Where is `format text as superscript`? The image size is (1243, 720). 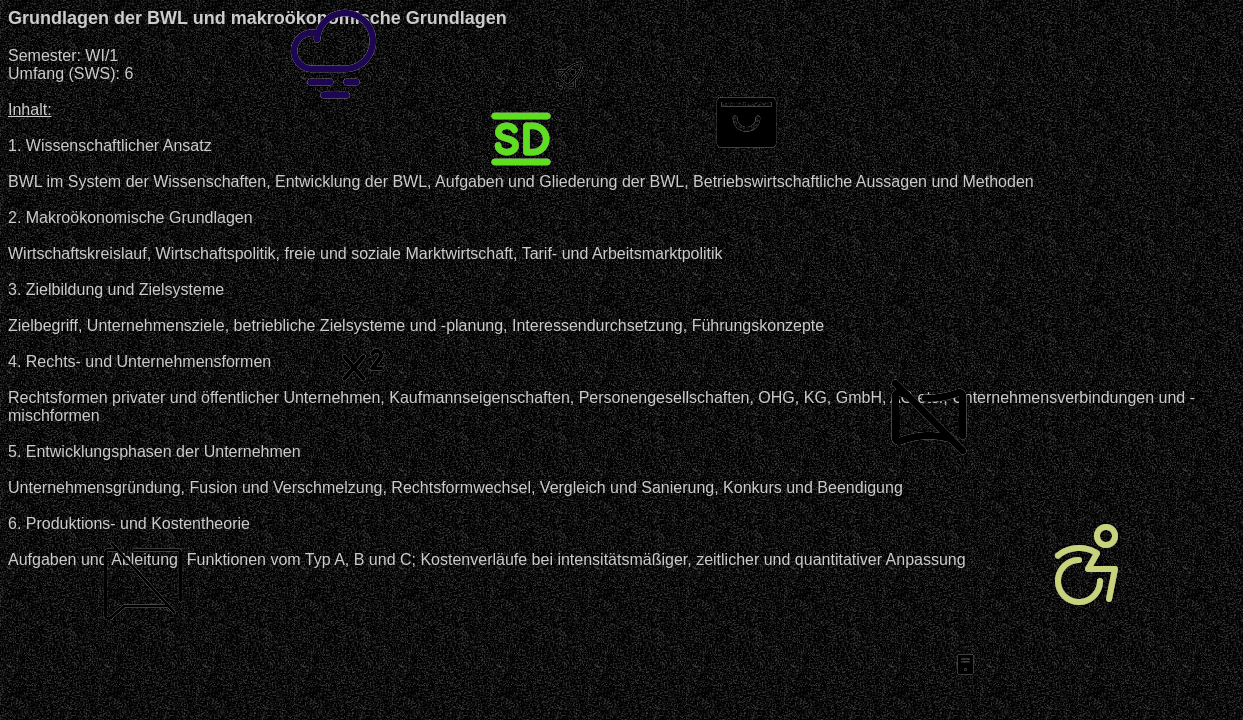 format text as superscript is located at coordinates (360, 365).